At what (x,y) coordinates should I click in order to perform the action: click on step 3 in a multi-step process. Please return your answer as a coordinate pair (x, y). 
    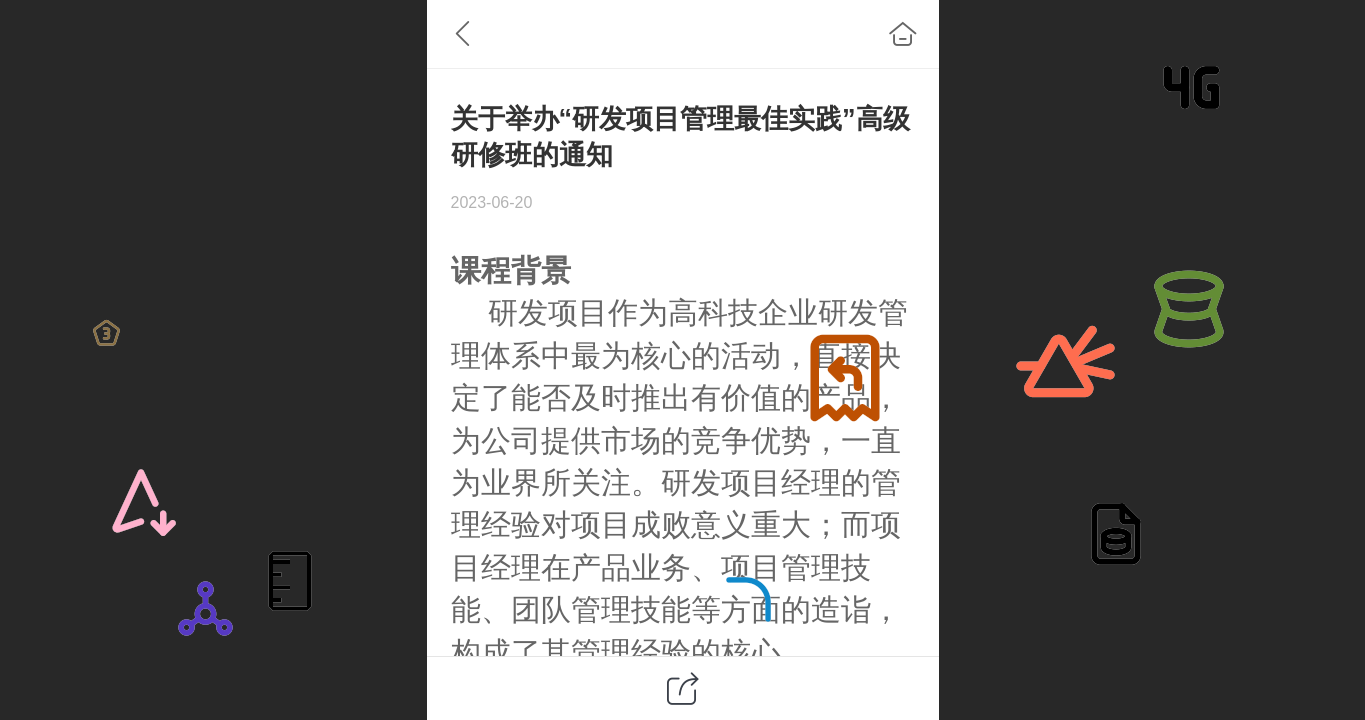
    Looking at the image, I should click on (106, 333).